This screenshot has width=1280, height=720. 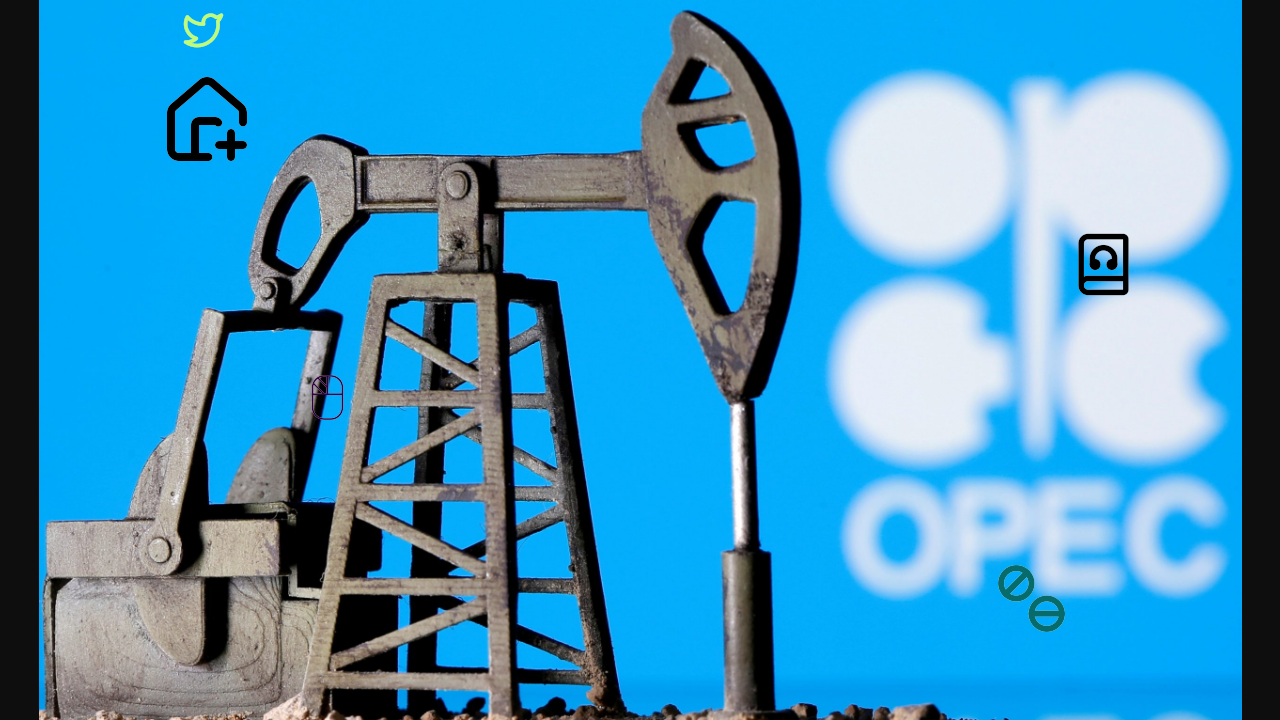 What do you see at coordinates (327, 397) in the screenshot?
I see `indicates left mouse button click action` at bounding box center [327, 397].